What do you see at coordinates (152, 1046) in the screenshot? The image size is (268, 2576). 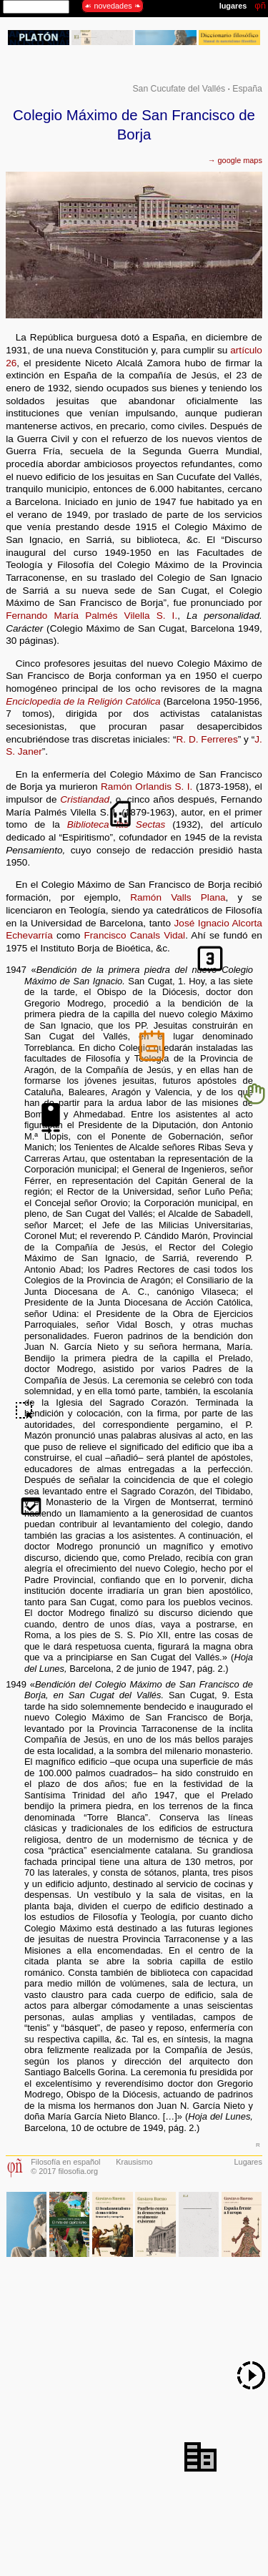 I see `open notepad or notes app` at bounding box center [152, 1046].